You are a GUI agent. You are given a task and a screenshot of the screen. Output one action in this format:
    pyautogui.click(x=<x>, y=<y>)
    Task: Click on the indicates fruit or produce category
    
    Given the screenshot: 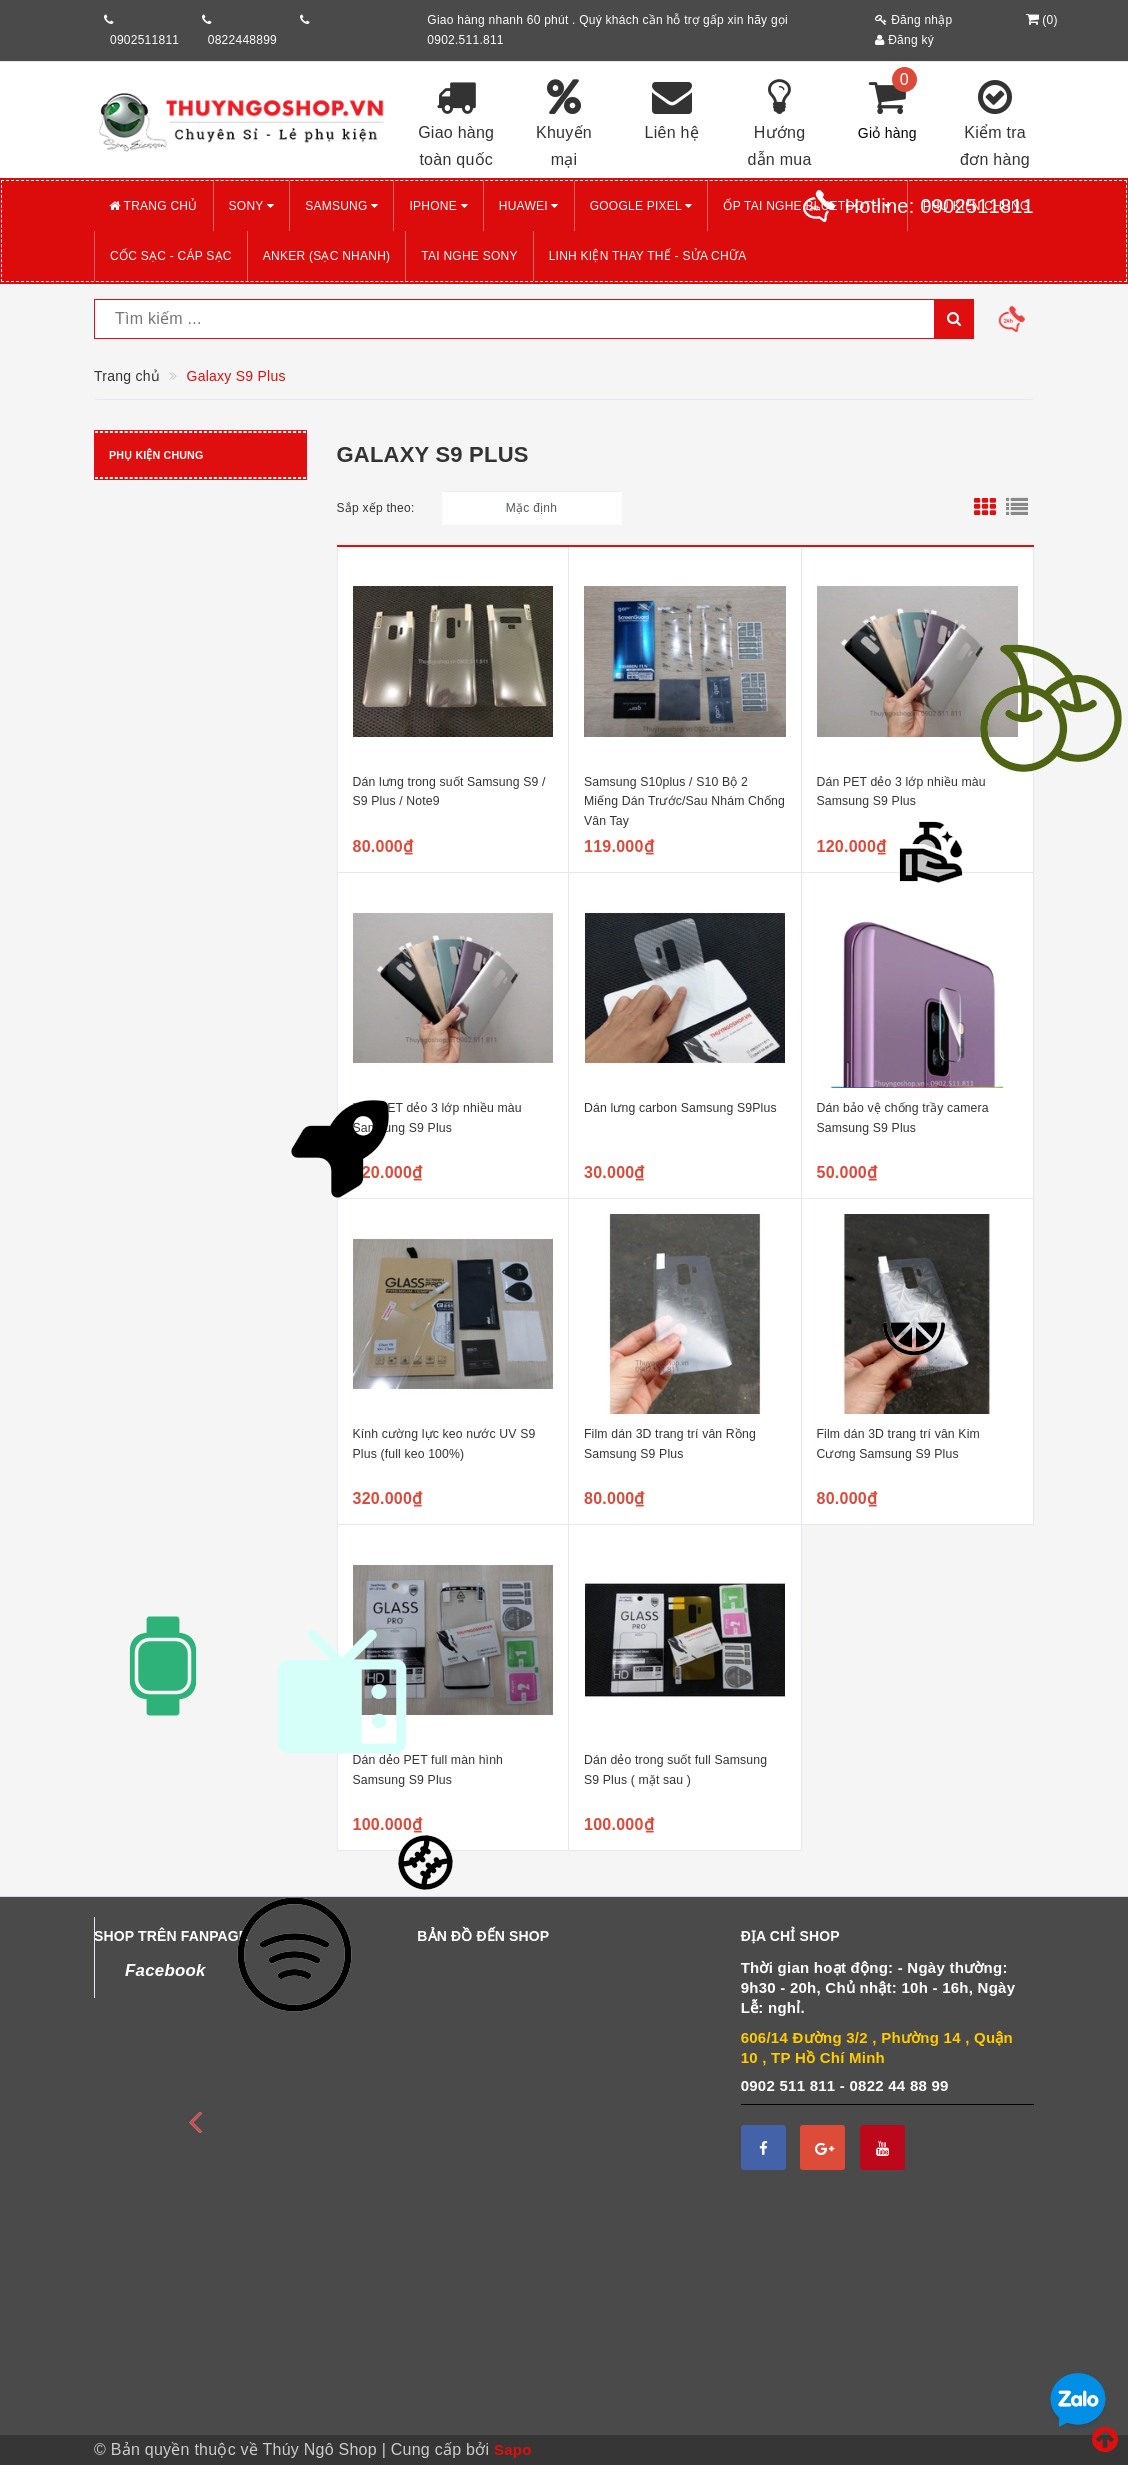 What is the action you would take?
    pyautogui.click(x=1048, y=708)
    